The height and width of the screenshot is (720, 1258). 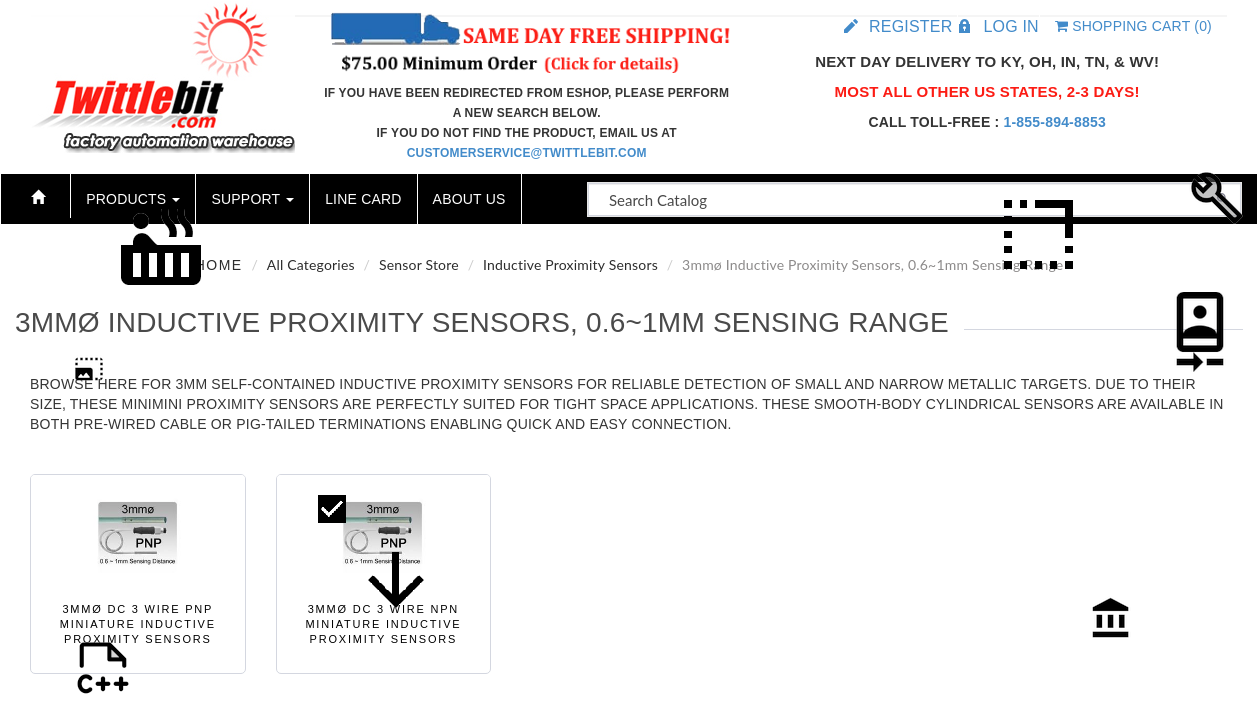 What do you see at coordinates (161, 245) in the screenshot?
I see `view hot tub or spa amenities` at bounding box center [161, 245].